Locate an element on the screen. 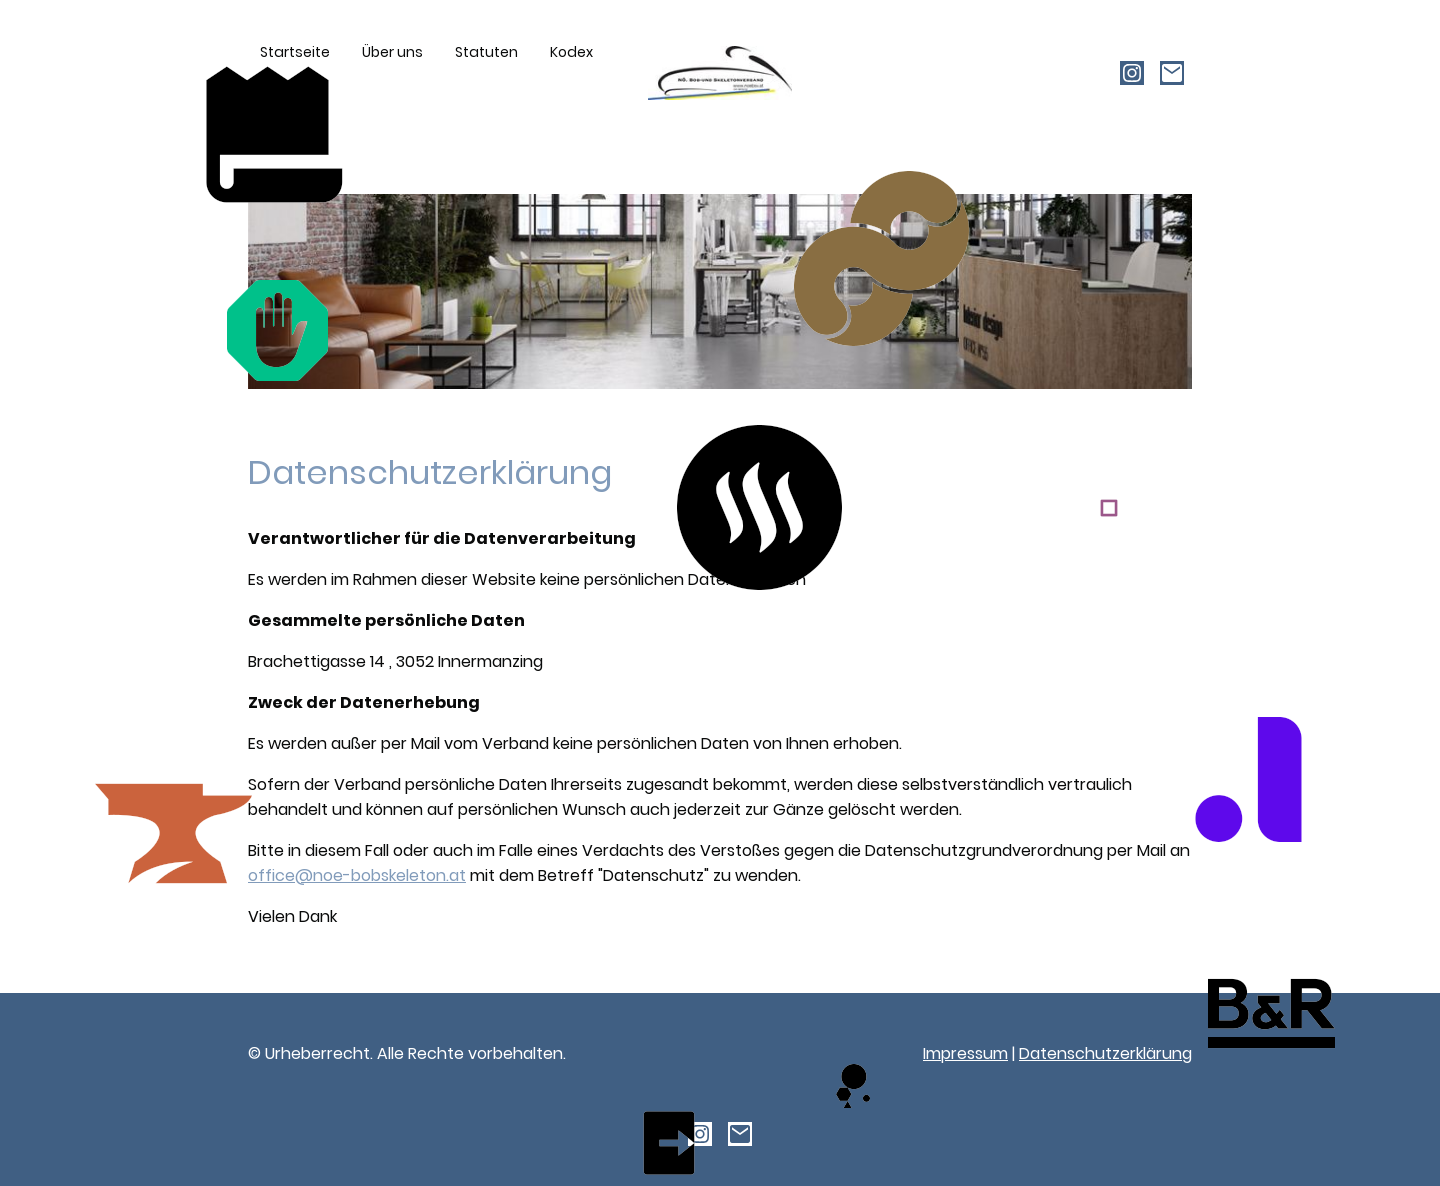 The width and height of the screenshot is (1440, 1186). log out of your account is located at coordinates (669, 1143).